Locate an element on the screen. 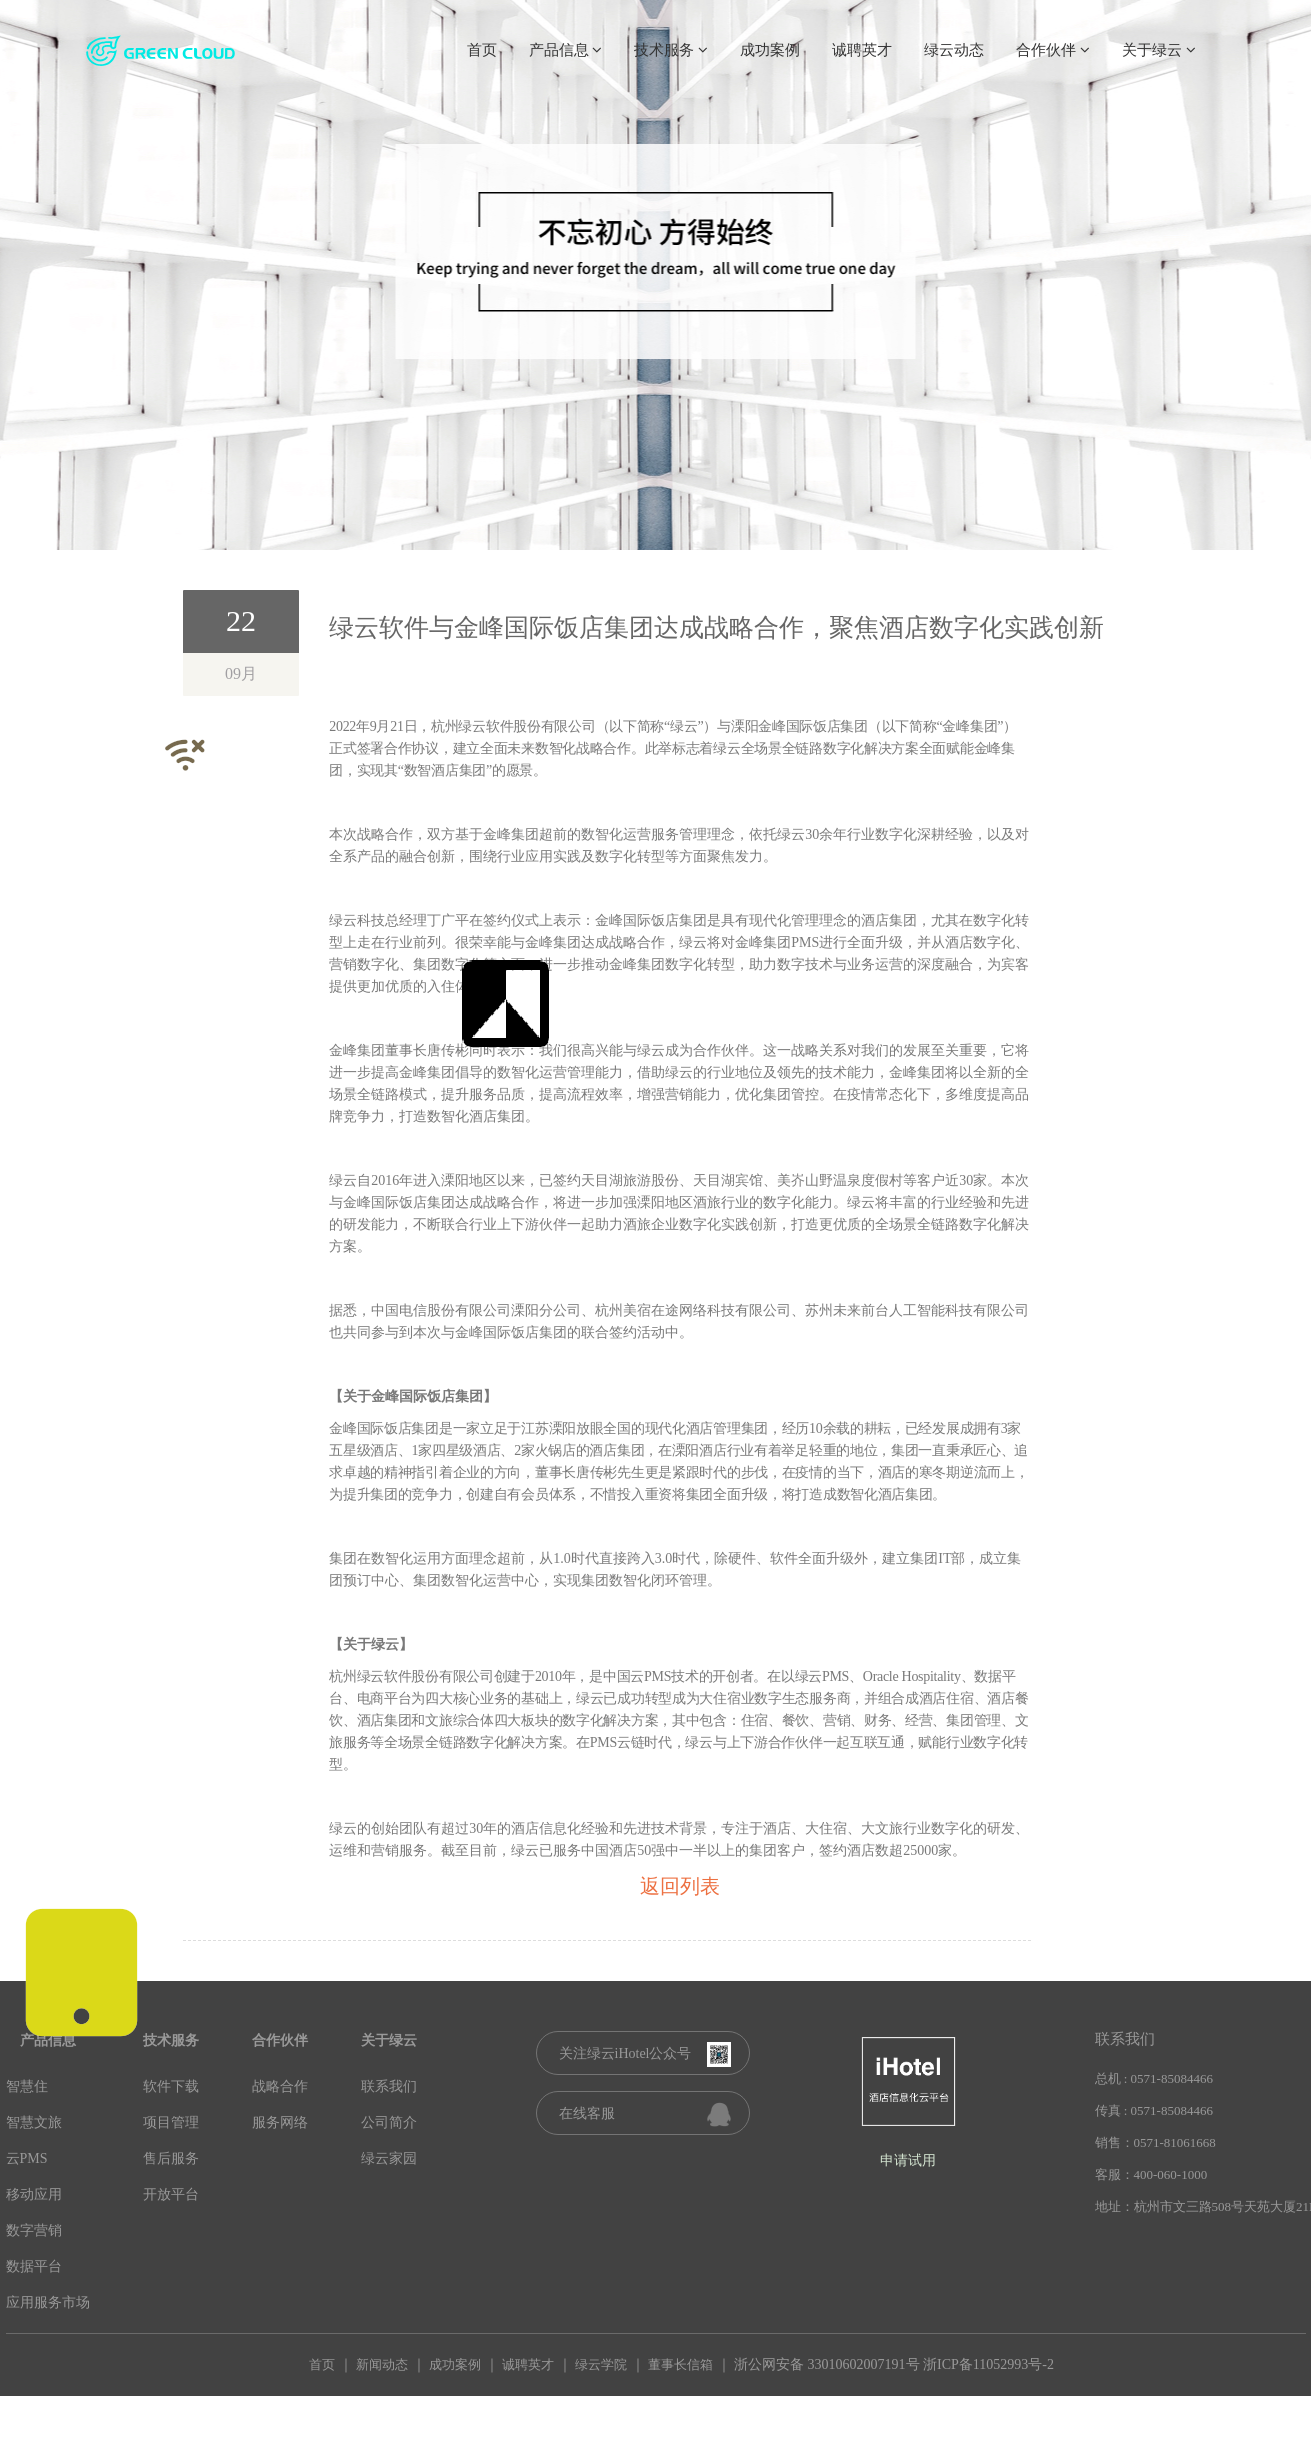 This screenshot has height=2462, width=1311. apply black and white filter to image is located at coordinates (506, 1004).